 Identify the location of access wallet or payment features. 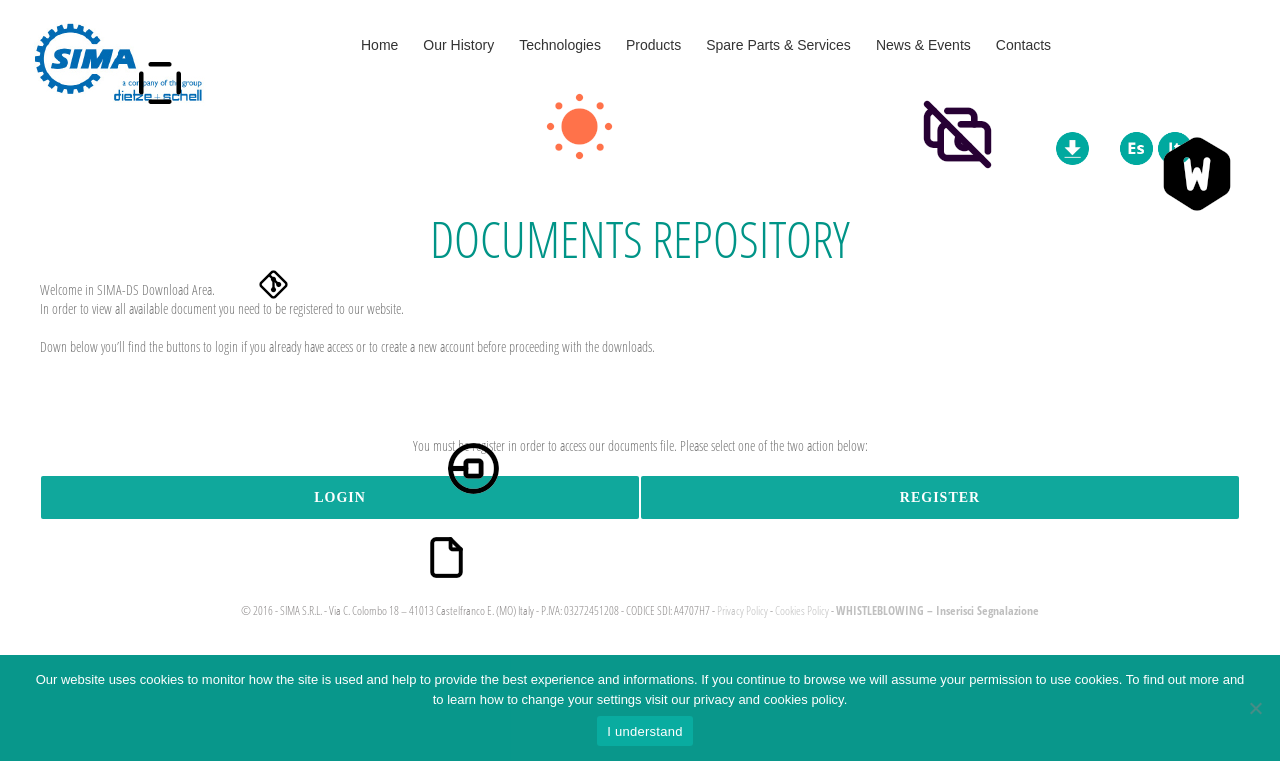
(1197, 174).